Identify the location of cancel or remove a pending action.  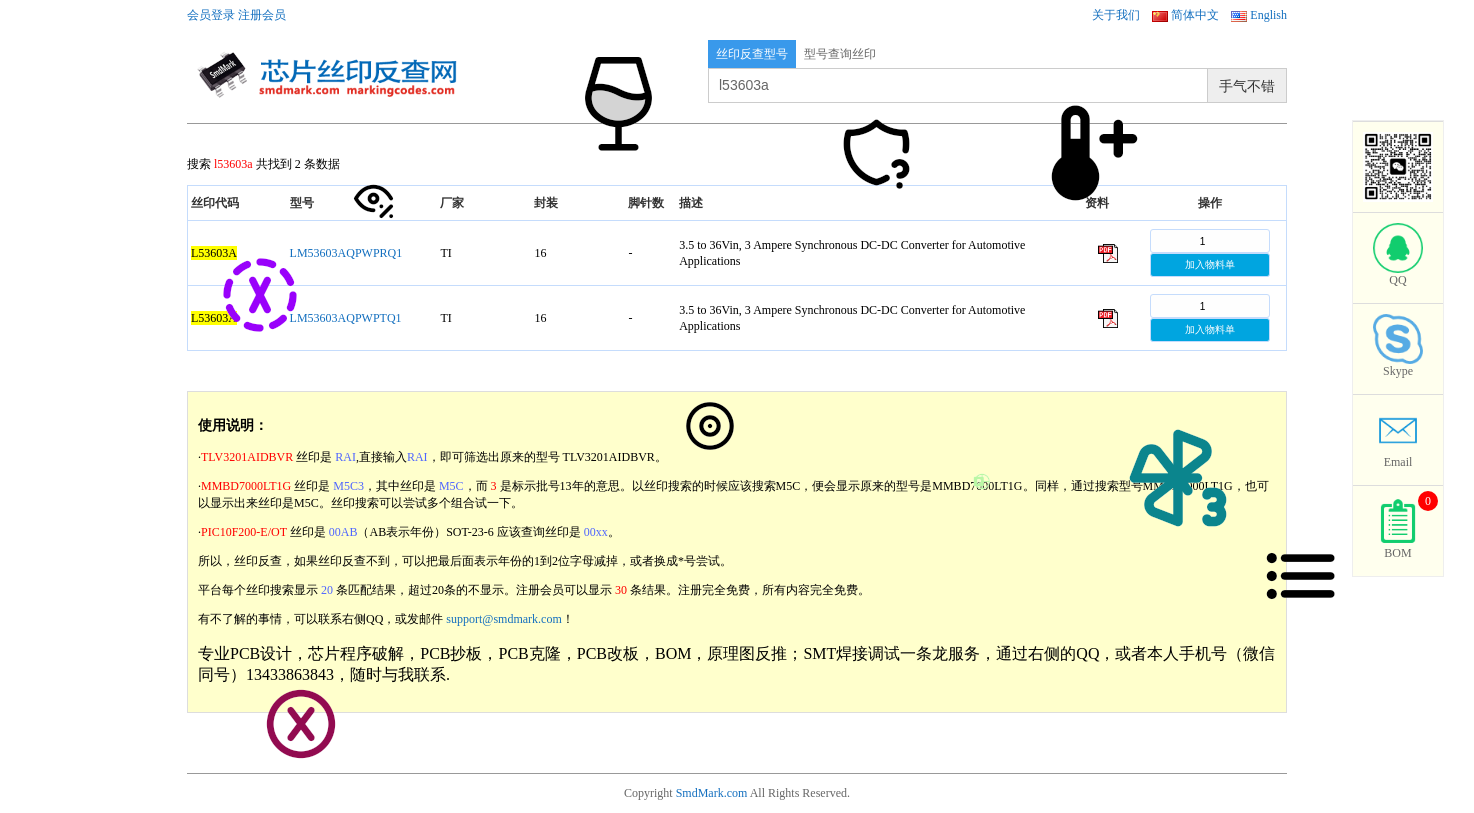
(260, 295).